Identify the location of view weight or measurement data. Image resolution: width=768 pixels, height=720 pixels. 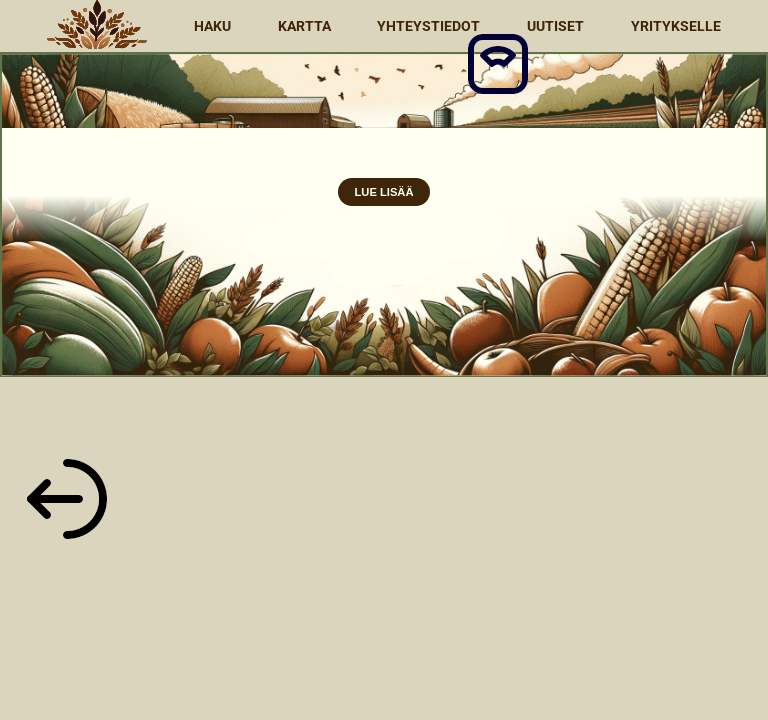
(498, 64).